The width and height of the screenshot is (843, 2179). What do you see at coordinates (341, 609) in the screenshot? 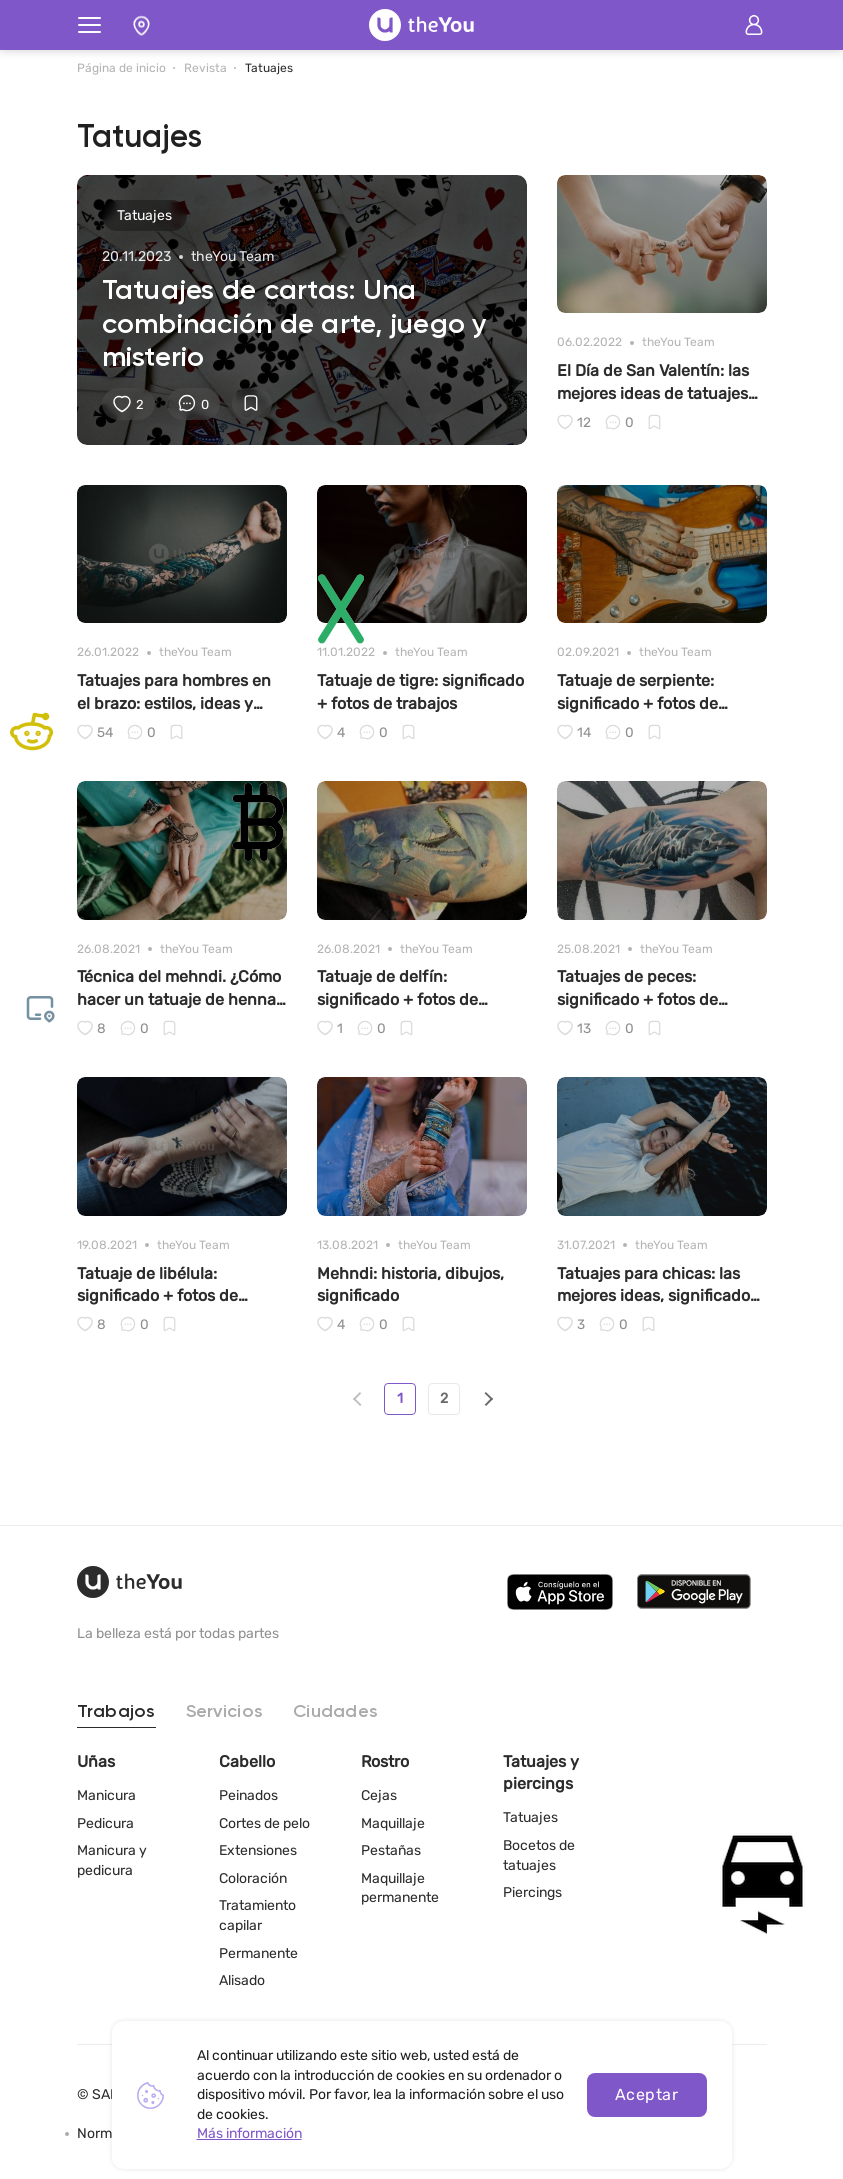
I see `close or dismiss a window` at bounding box center [341, 609].